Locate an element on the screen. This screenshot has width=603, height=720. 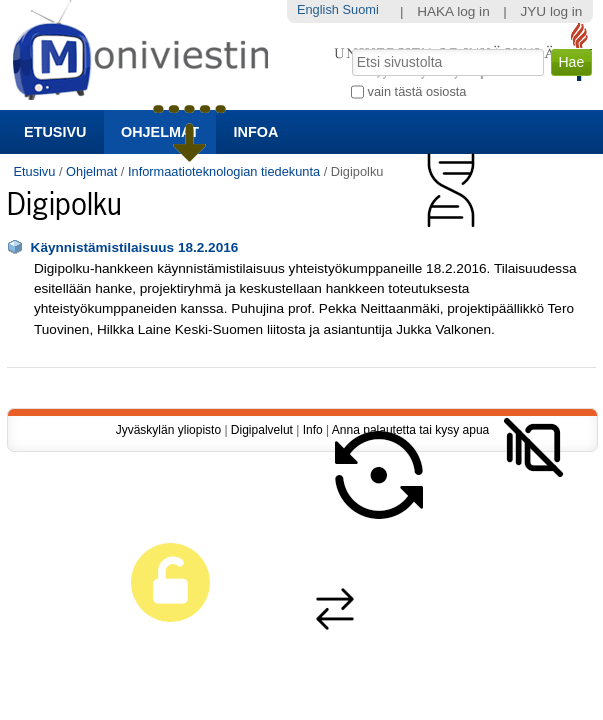
view public feed content is located at coordinates (170, 582).